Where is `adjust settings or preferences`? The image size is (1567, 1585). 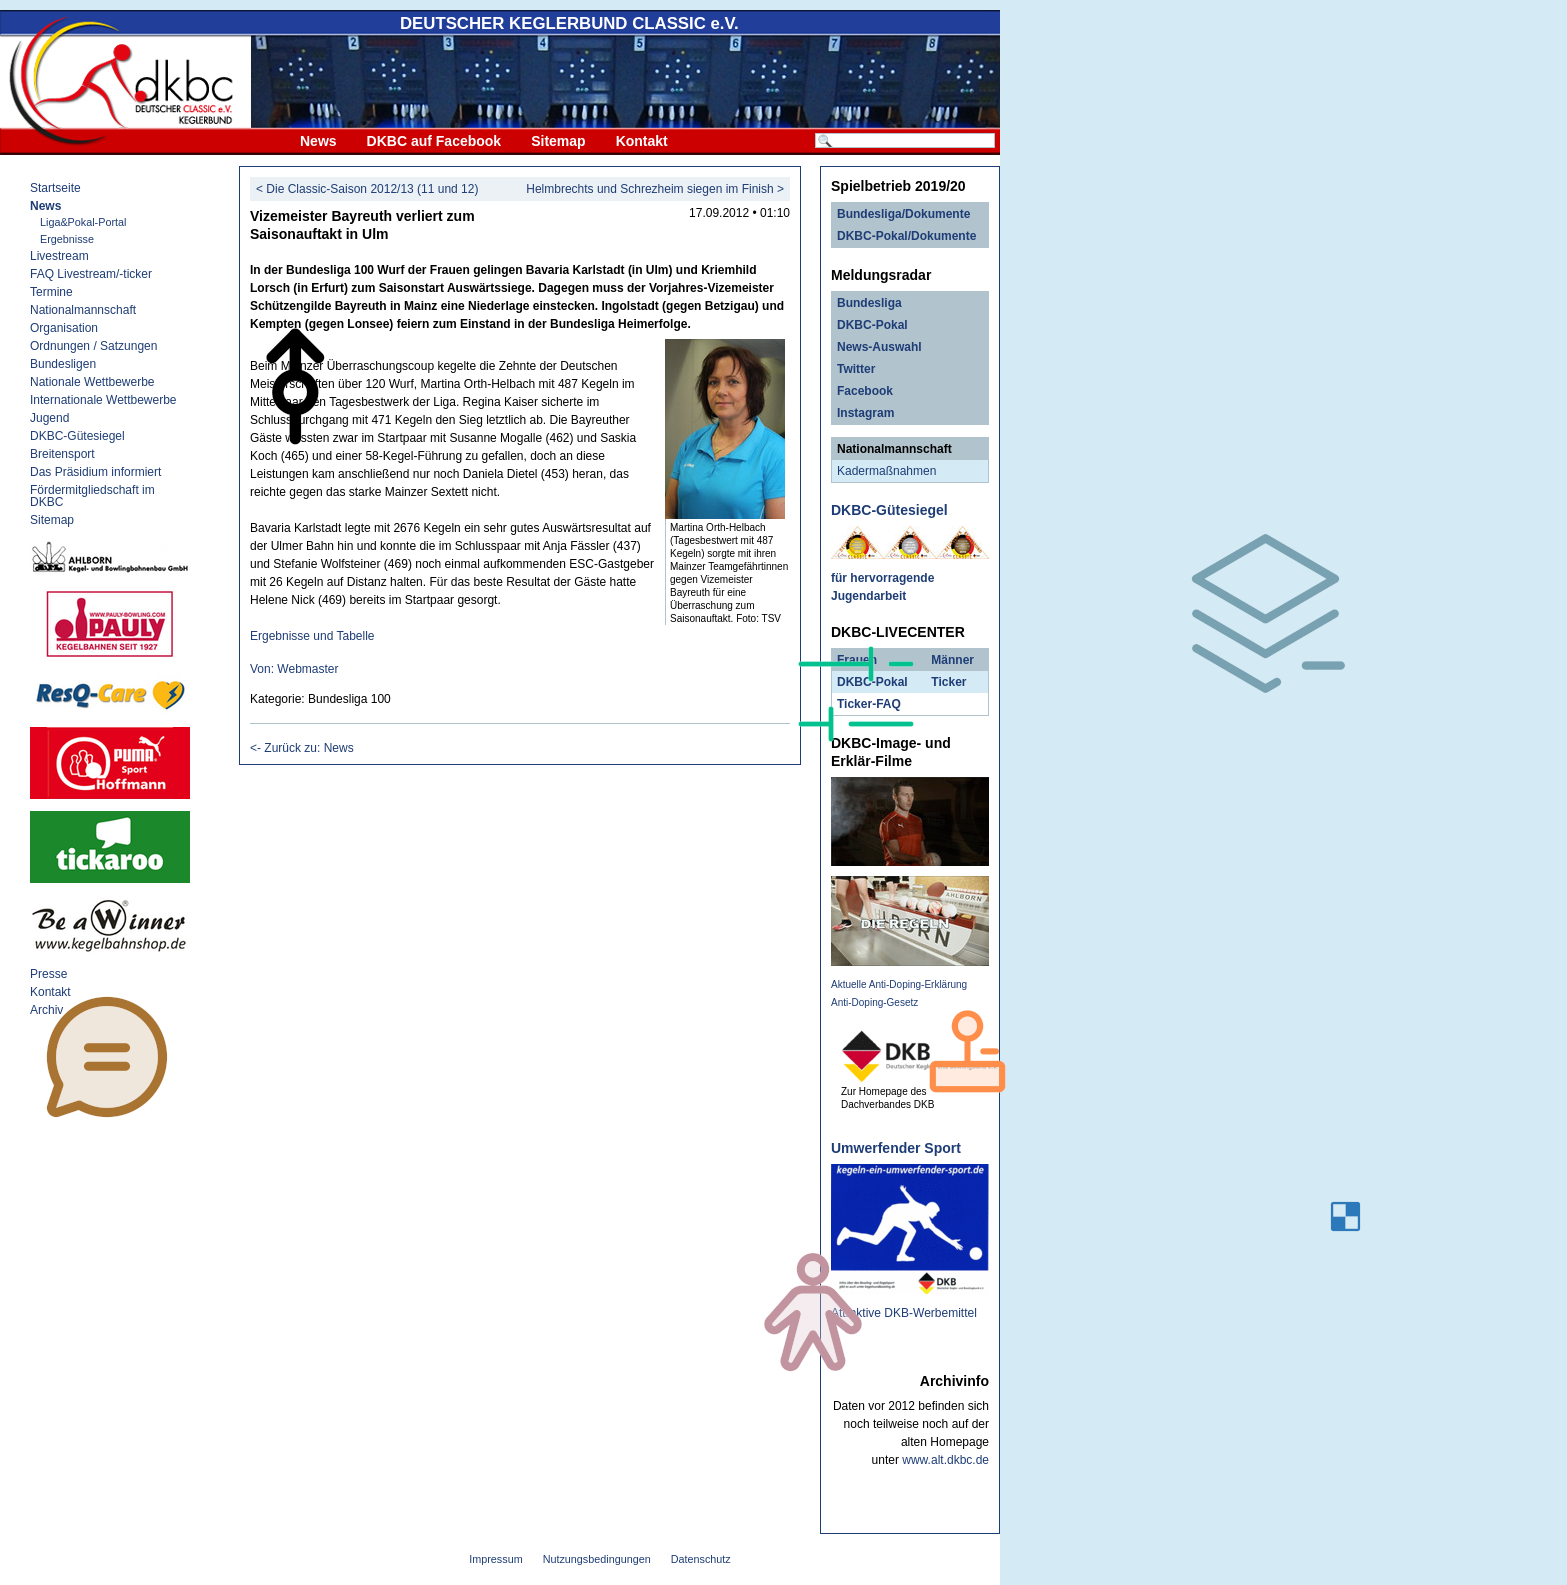
adjust settings or preferences is located at coordinates (856, 694).